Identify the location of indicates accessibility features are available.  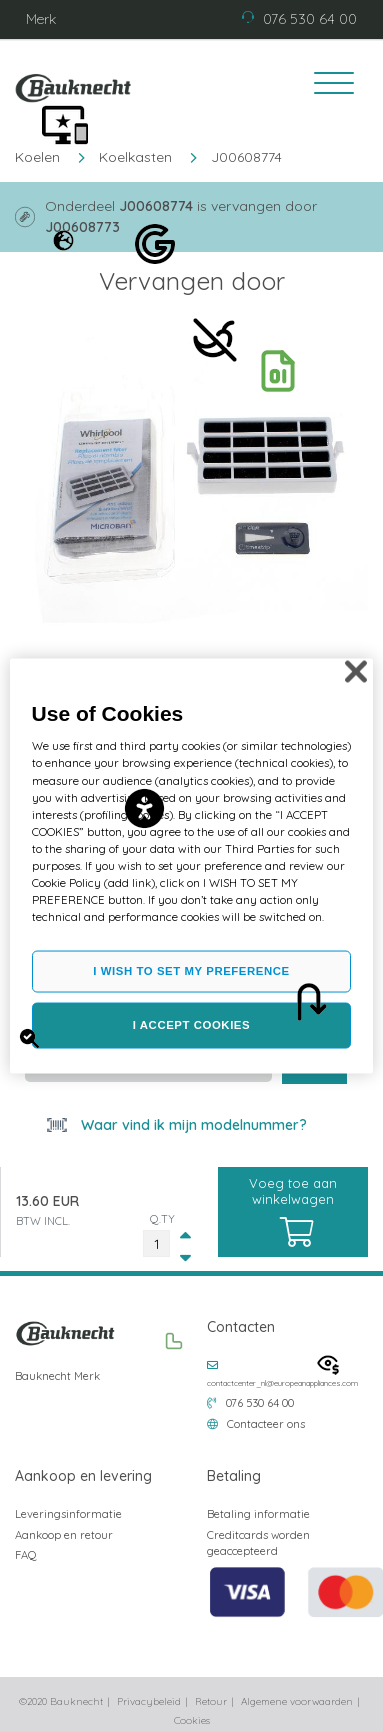
(144, 808).